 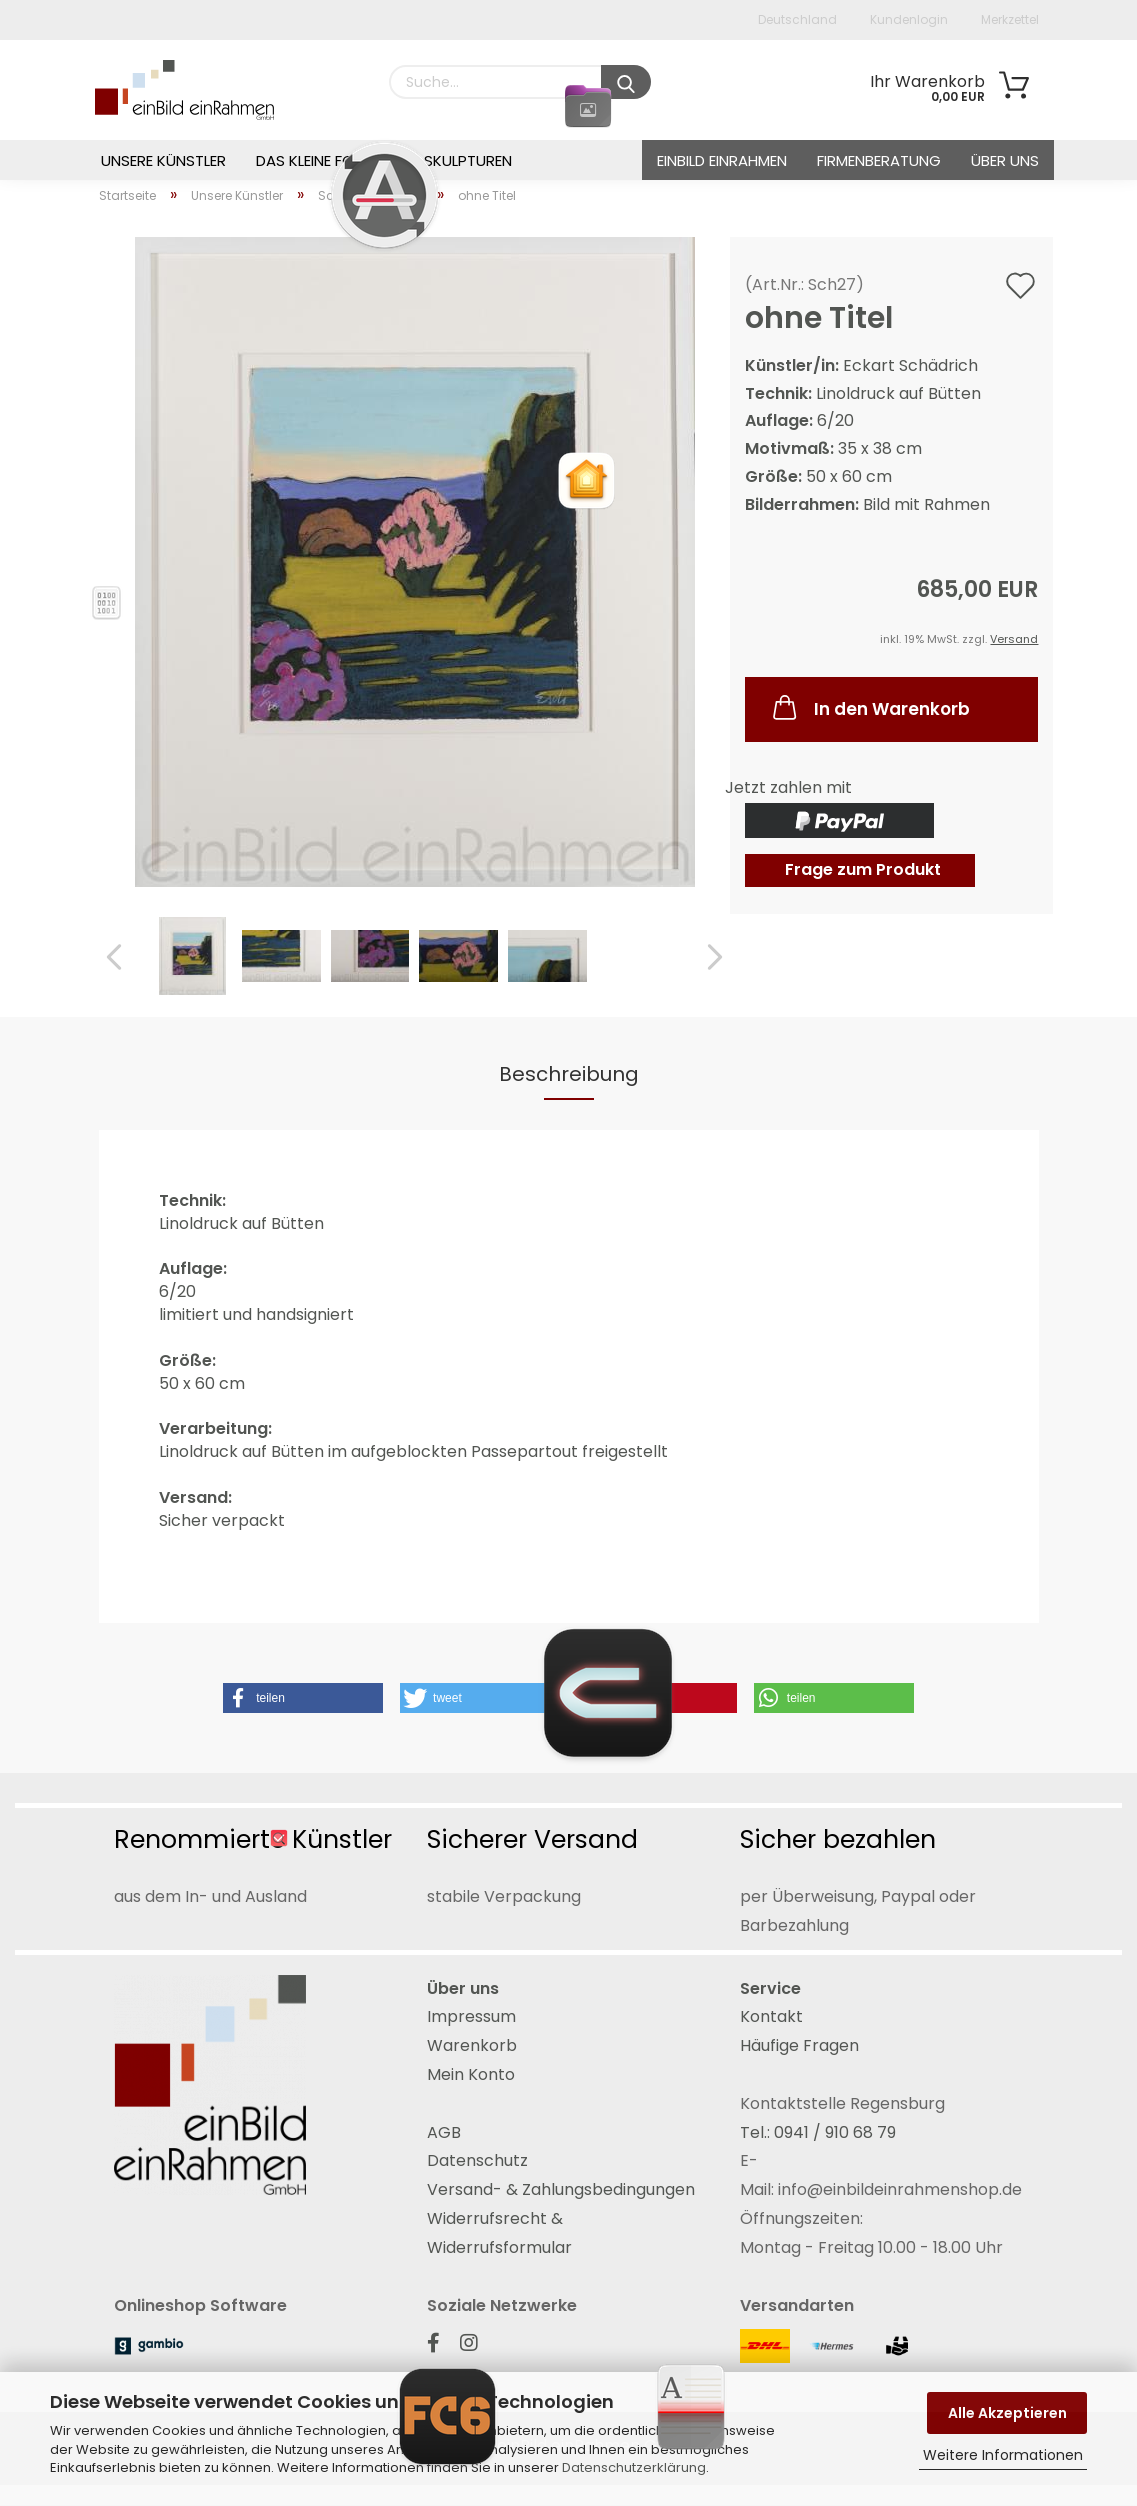 I want to click on open your pictures folder, so click(x=588, y=106).